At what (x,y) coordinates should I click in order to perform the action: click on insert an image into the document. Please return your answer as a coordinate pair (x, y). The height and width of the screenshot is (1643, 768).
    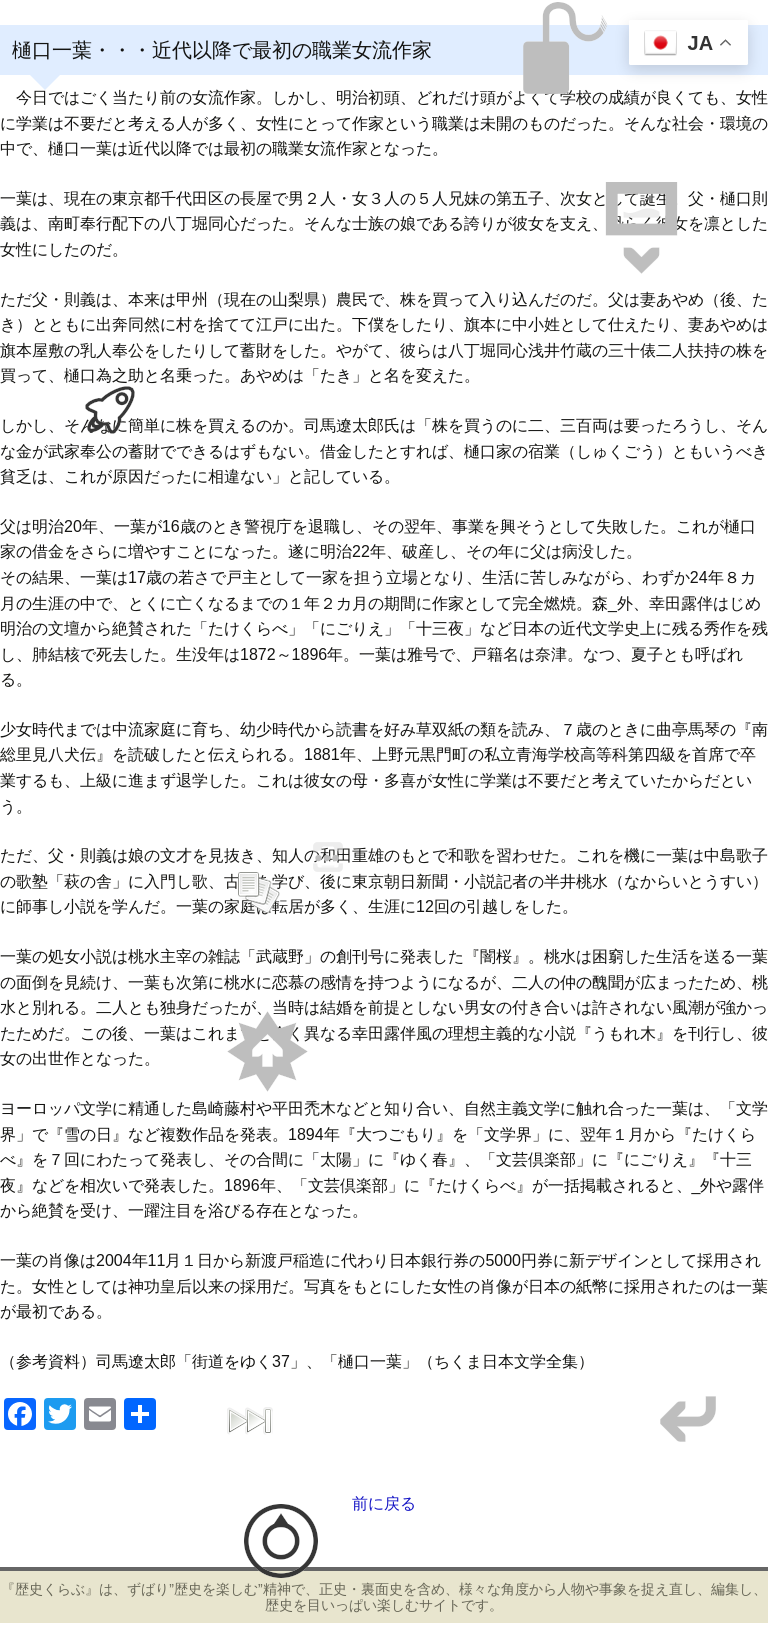
    Looking at the image, I should click on (641, 229).